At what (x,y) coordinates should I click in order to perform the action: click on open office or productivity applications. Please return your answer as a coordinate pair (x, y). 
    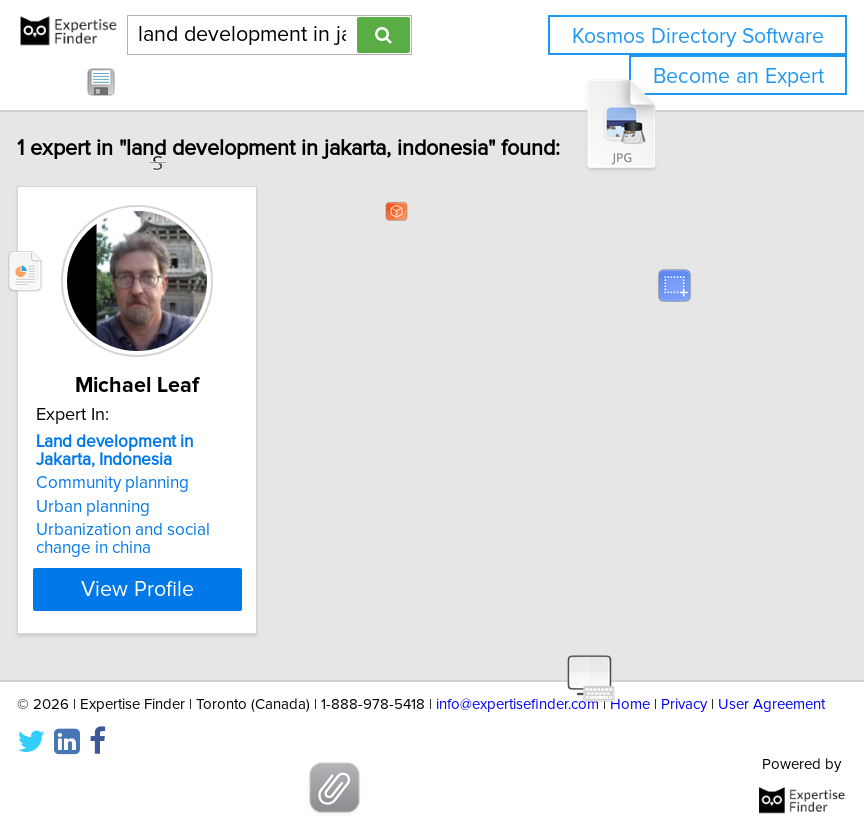
    Looking at the image, I should click on (334, 787).